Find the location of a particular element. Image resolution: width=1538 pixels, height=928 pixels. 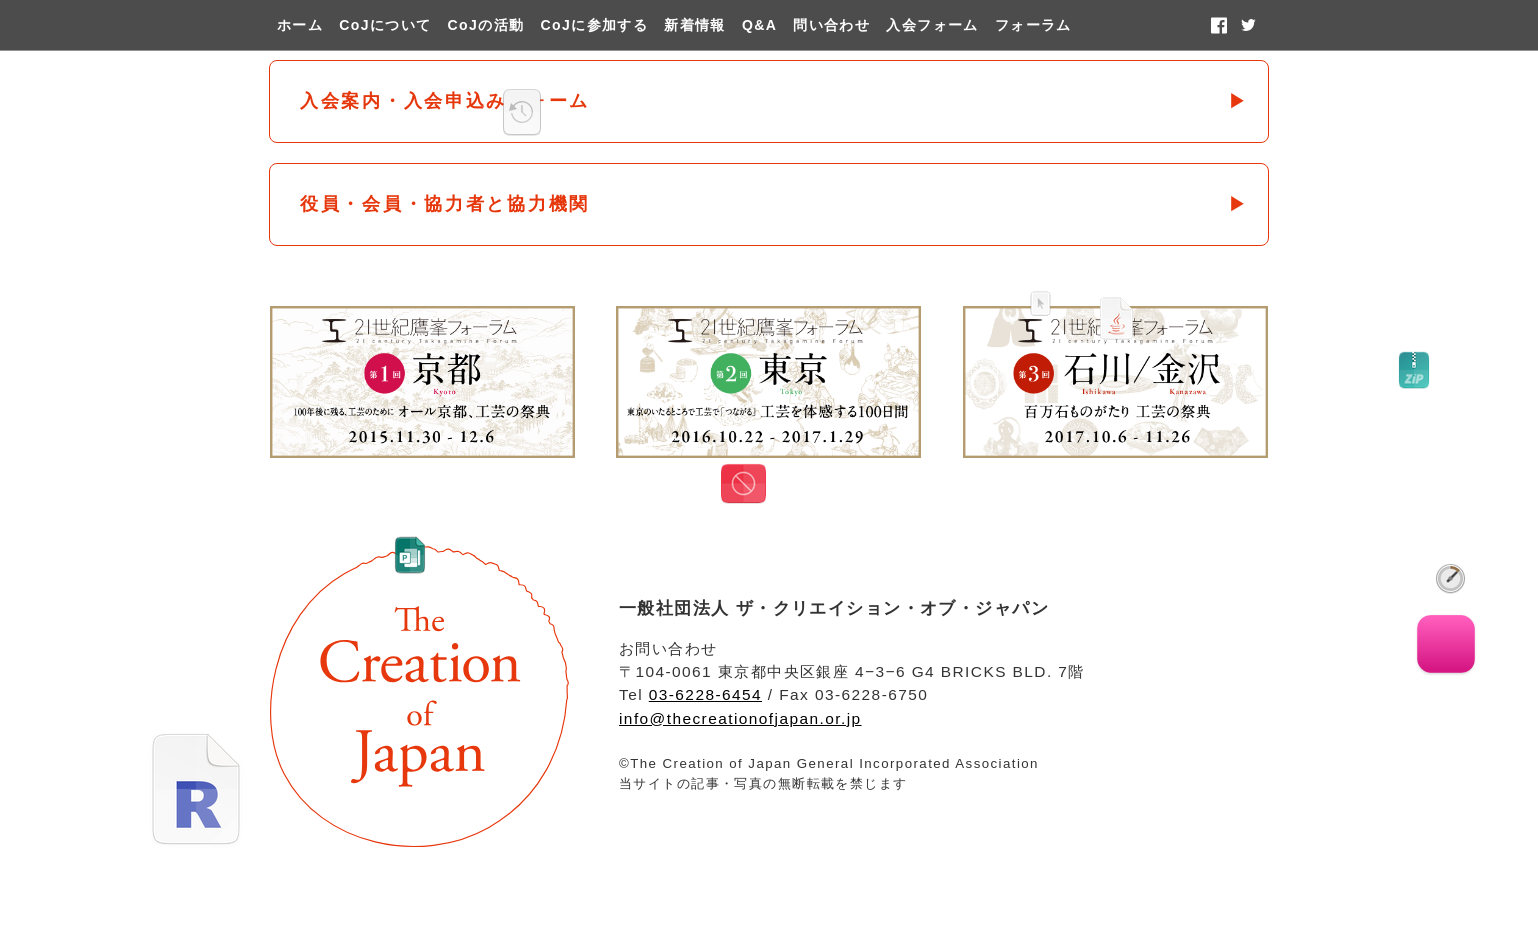

blank app icon template for customization is located at coordinates (1446, 644).